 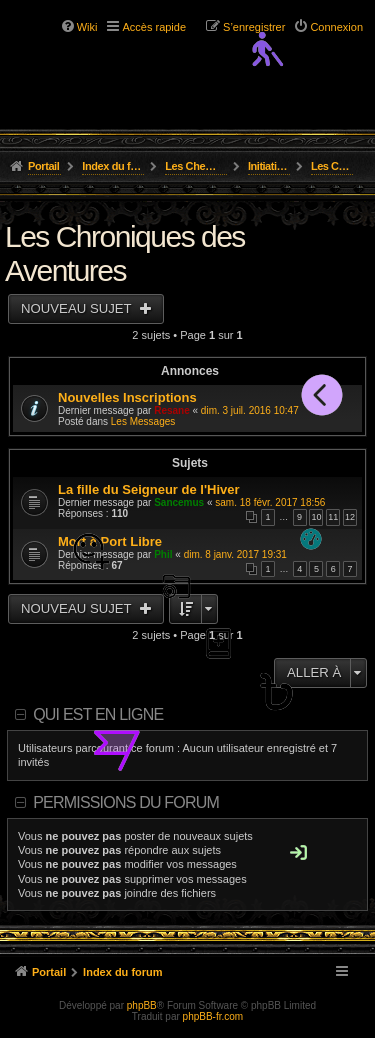 I want to click on go back to the previous screen, so click(x=322, y=395).